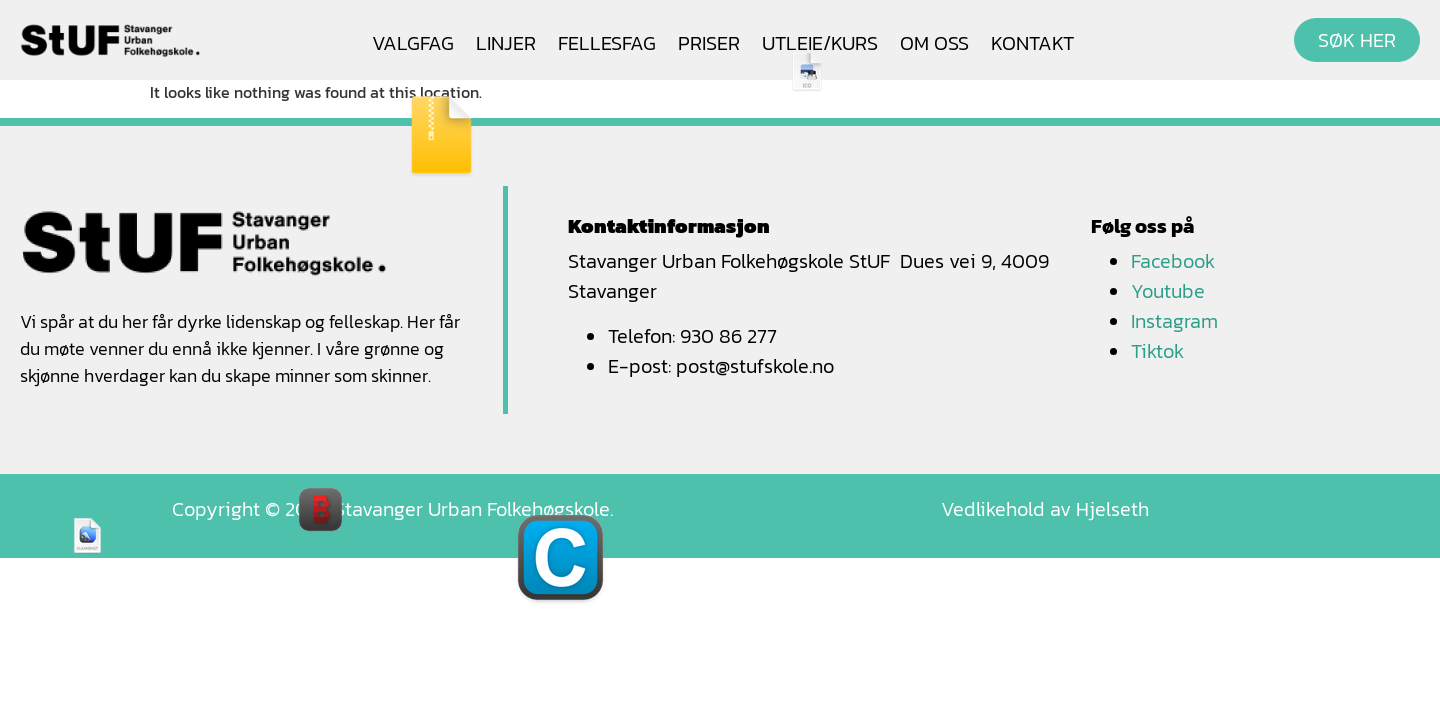 The height and width of the screenshot is (720, 1440). Describe the element at coordinates (807, 72) in the screenshot. I see `an ico image file used for icons and favicons` at that location.